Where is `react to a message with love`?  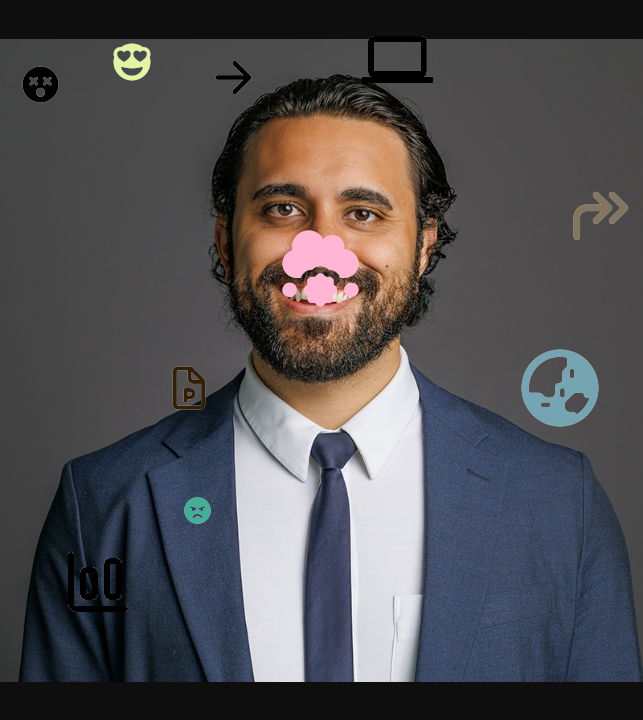
react to a message with love is located at coordinates (132, 62).